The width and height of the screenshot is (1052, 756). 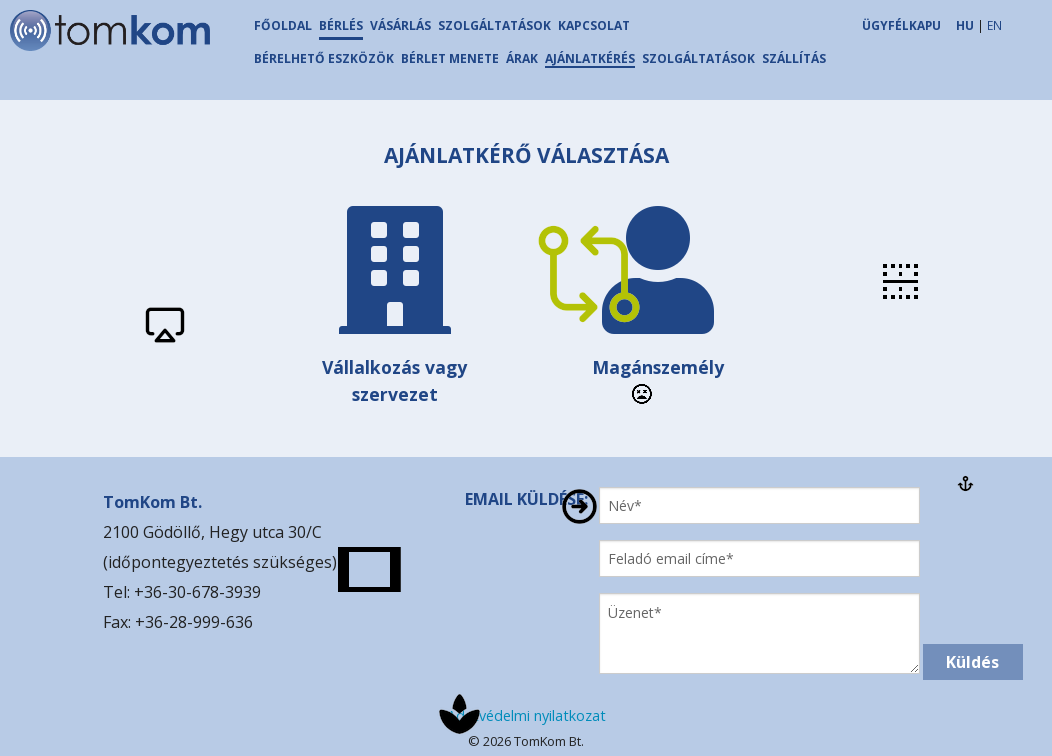 What do you see at coordinates (900, 281) in the screenshot?
I see `apply horizontal border to selected cells` at bounding box center [900, 281].